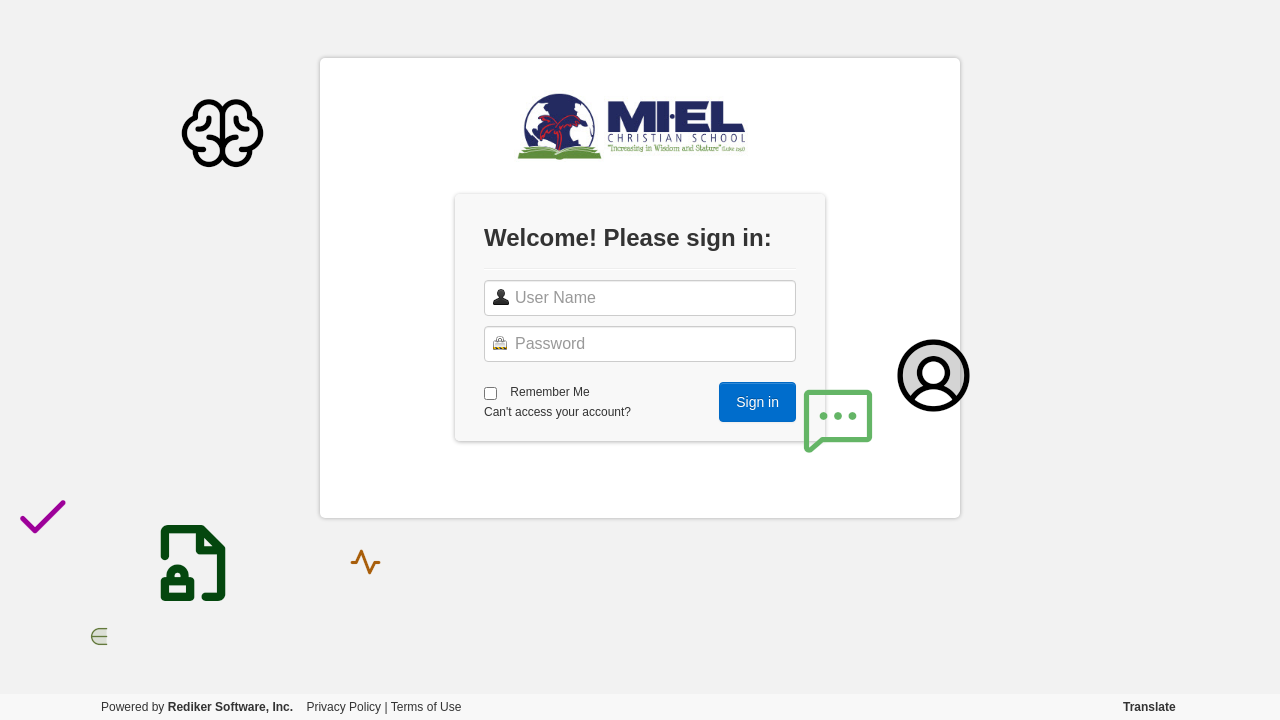 This screenshot has height=720, width=1280. Describe the element at coordinates (933, 375) in the screenshot. I see `view your profile` at that location.